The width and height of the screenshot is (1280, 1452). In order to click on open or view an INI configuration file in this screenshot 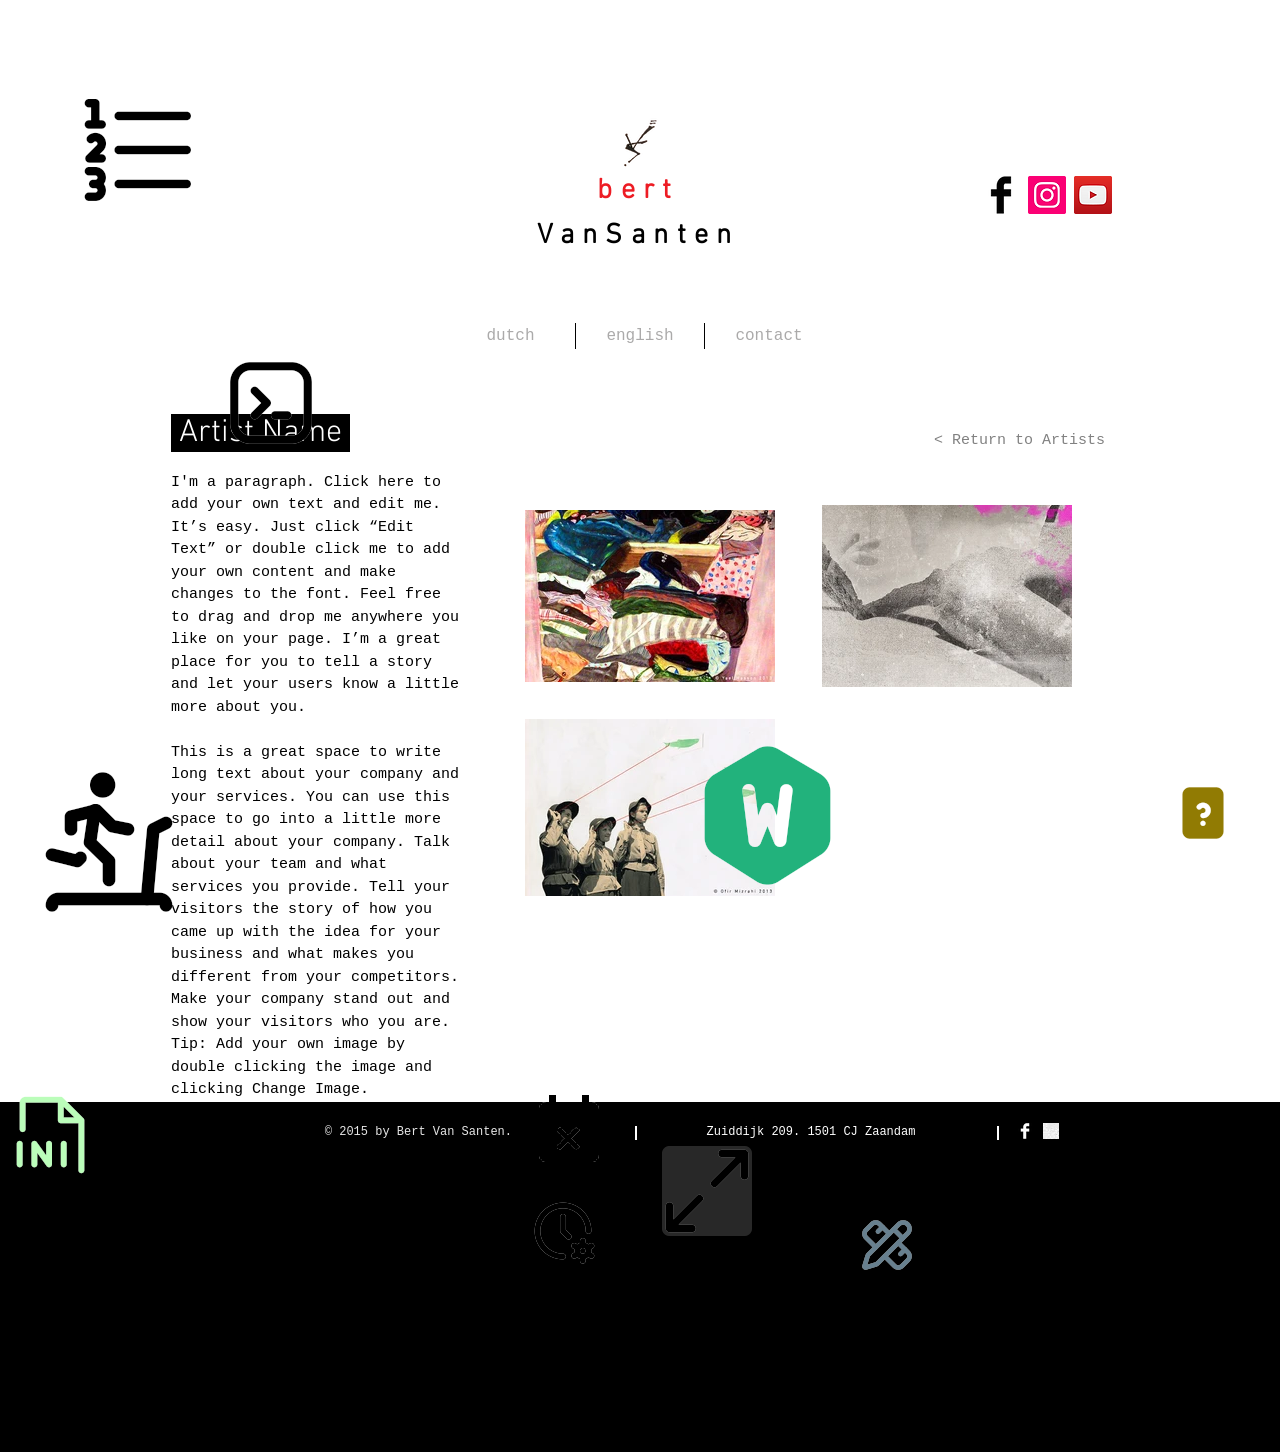, I will do `click(52, 1135)`.